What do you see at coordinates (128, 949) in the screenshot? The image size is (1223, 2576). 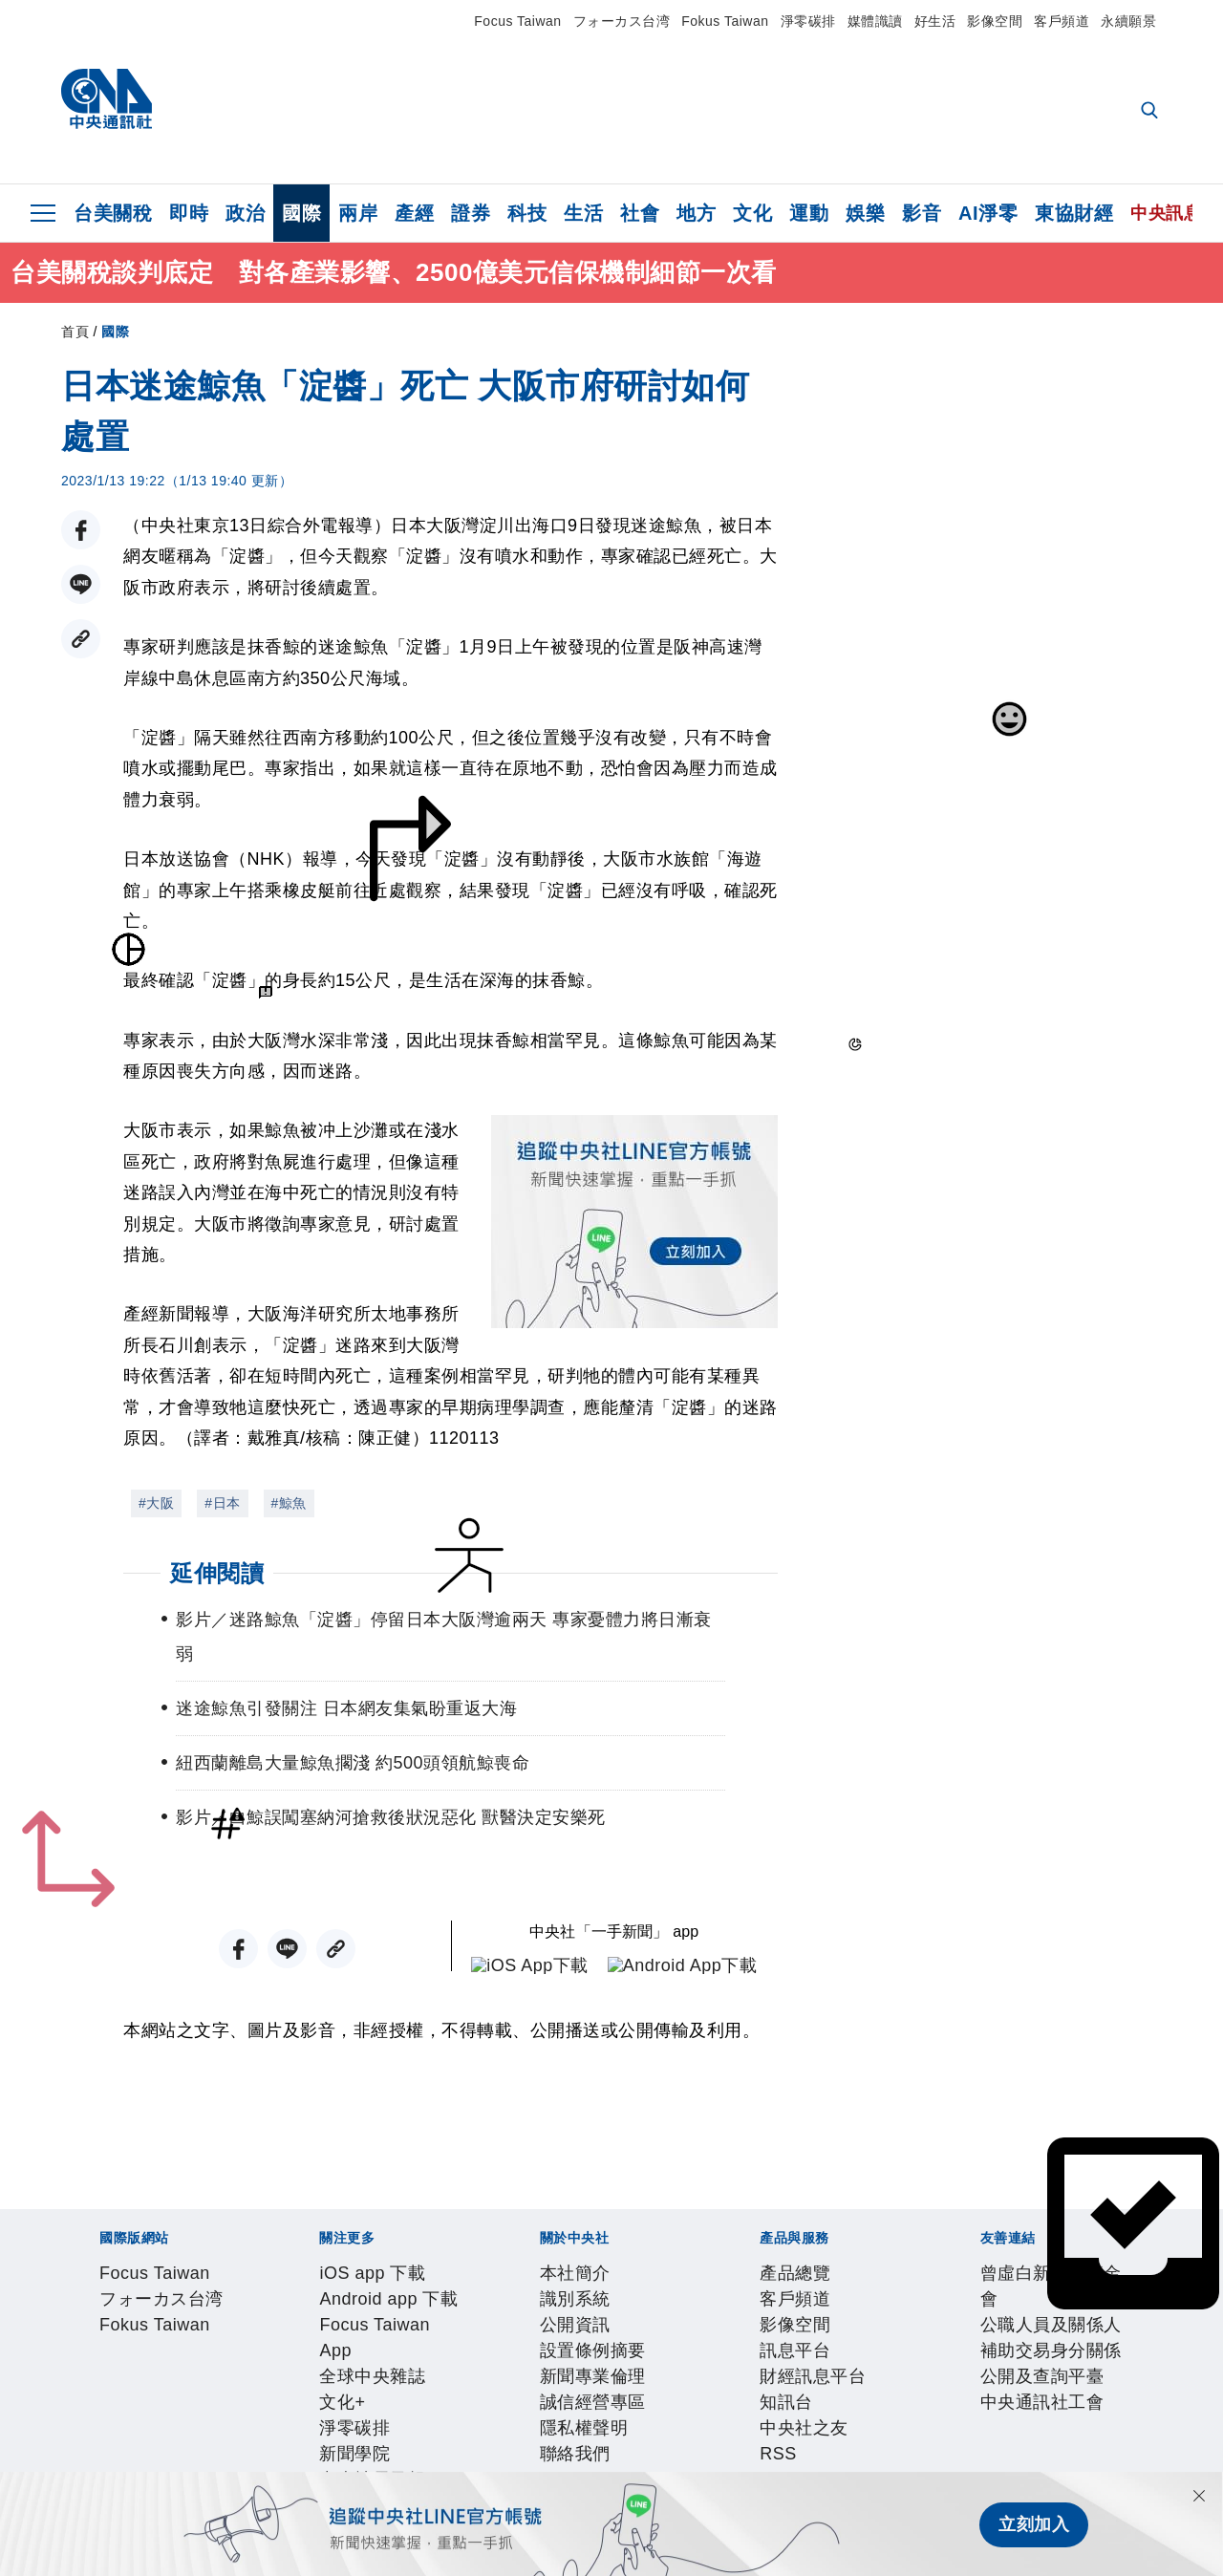 I see `view data breakdown or statistics` at bounding box center [128, 949].